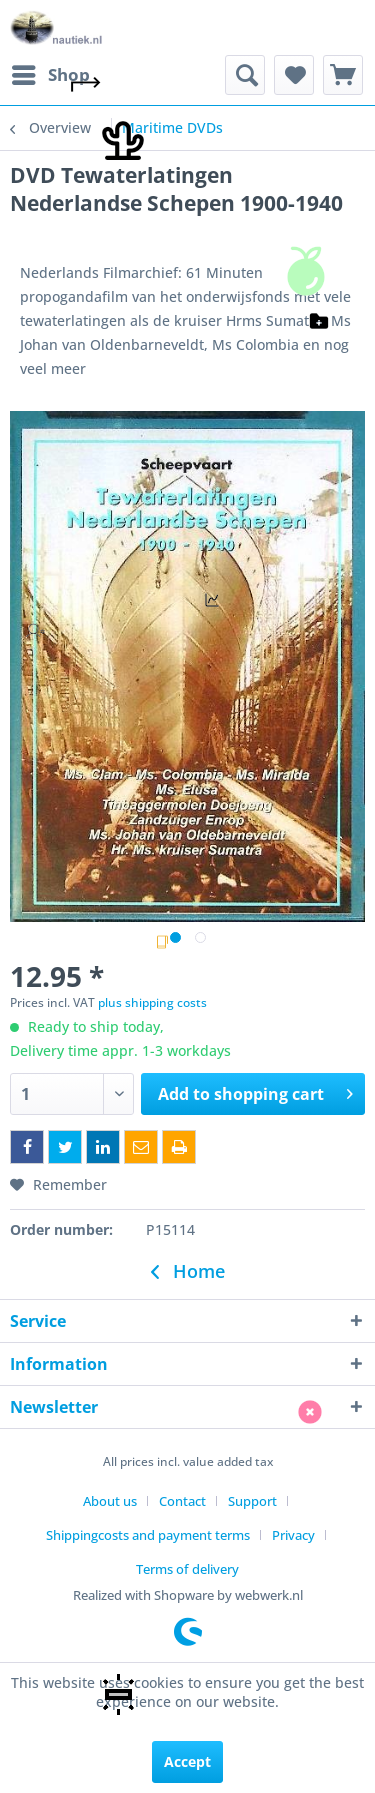  I want to click on view trend data with smooth curve visualization, so click(212, 600).